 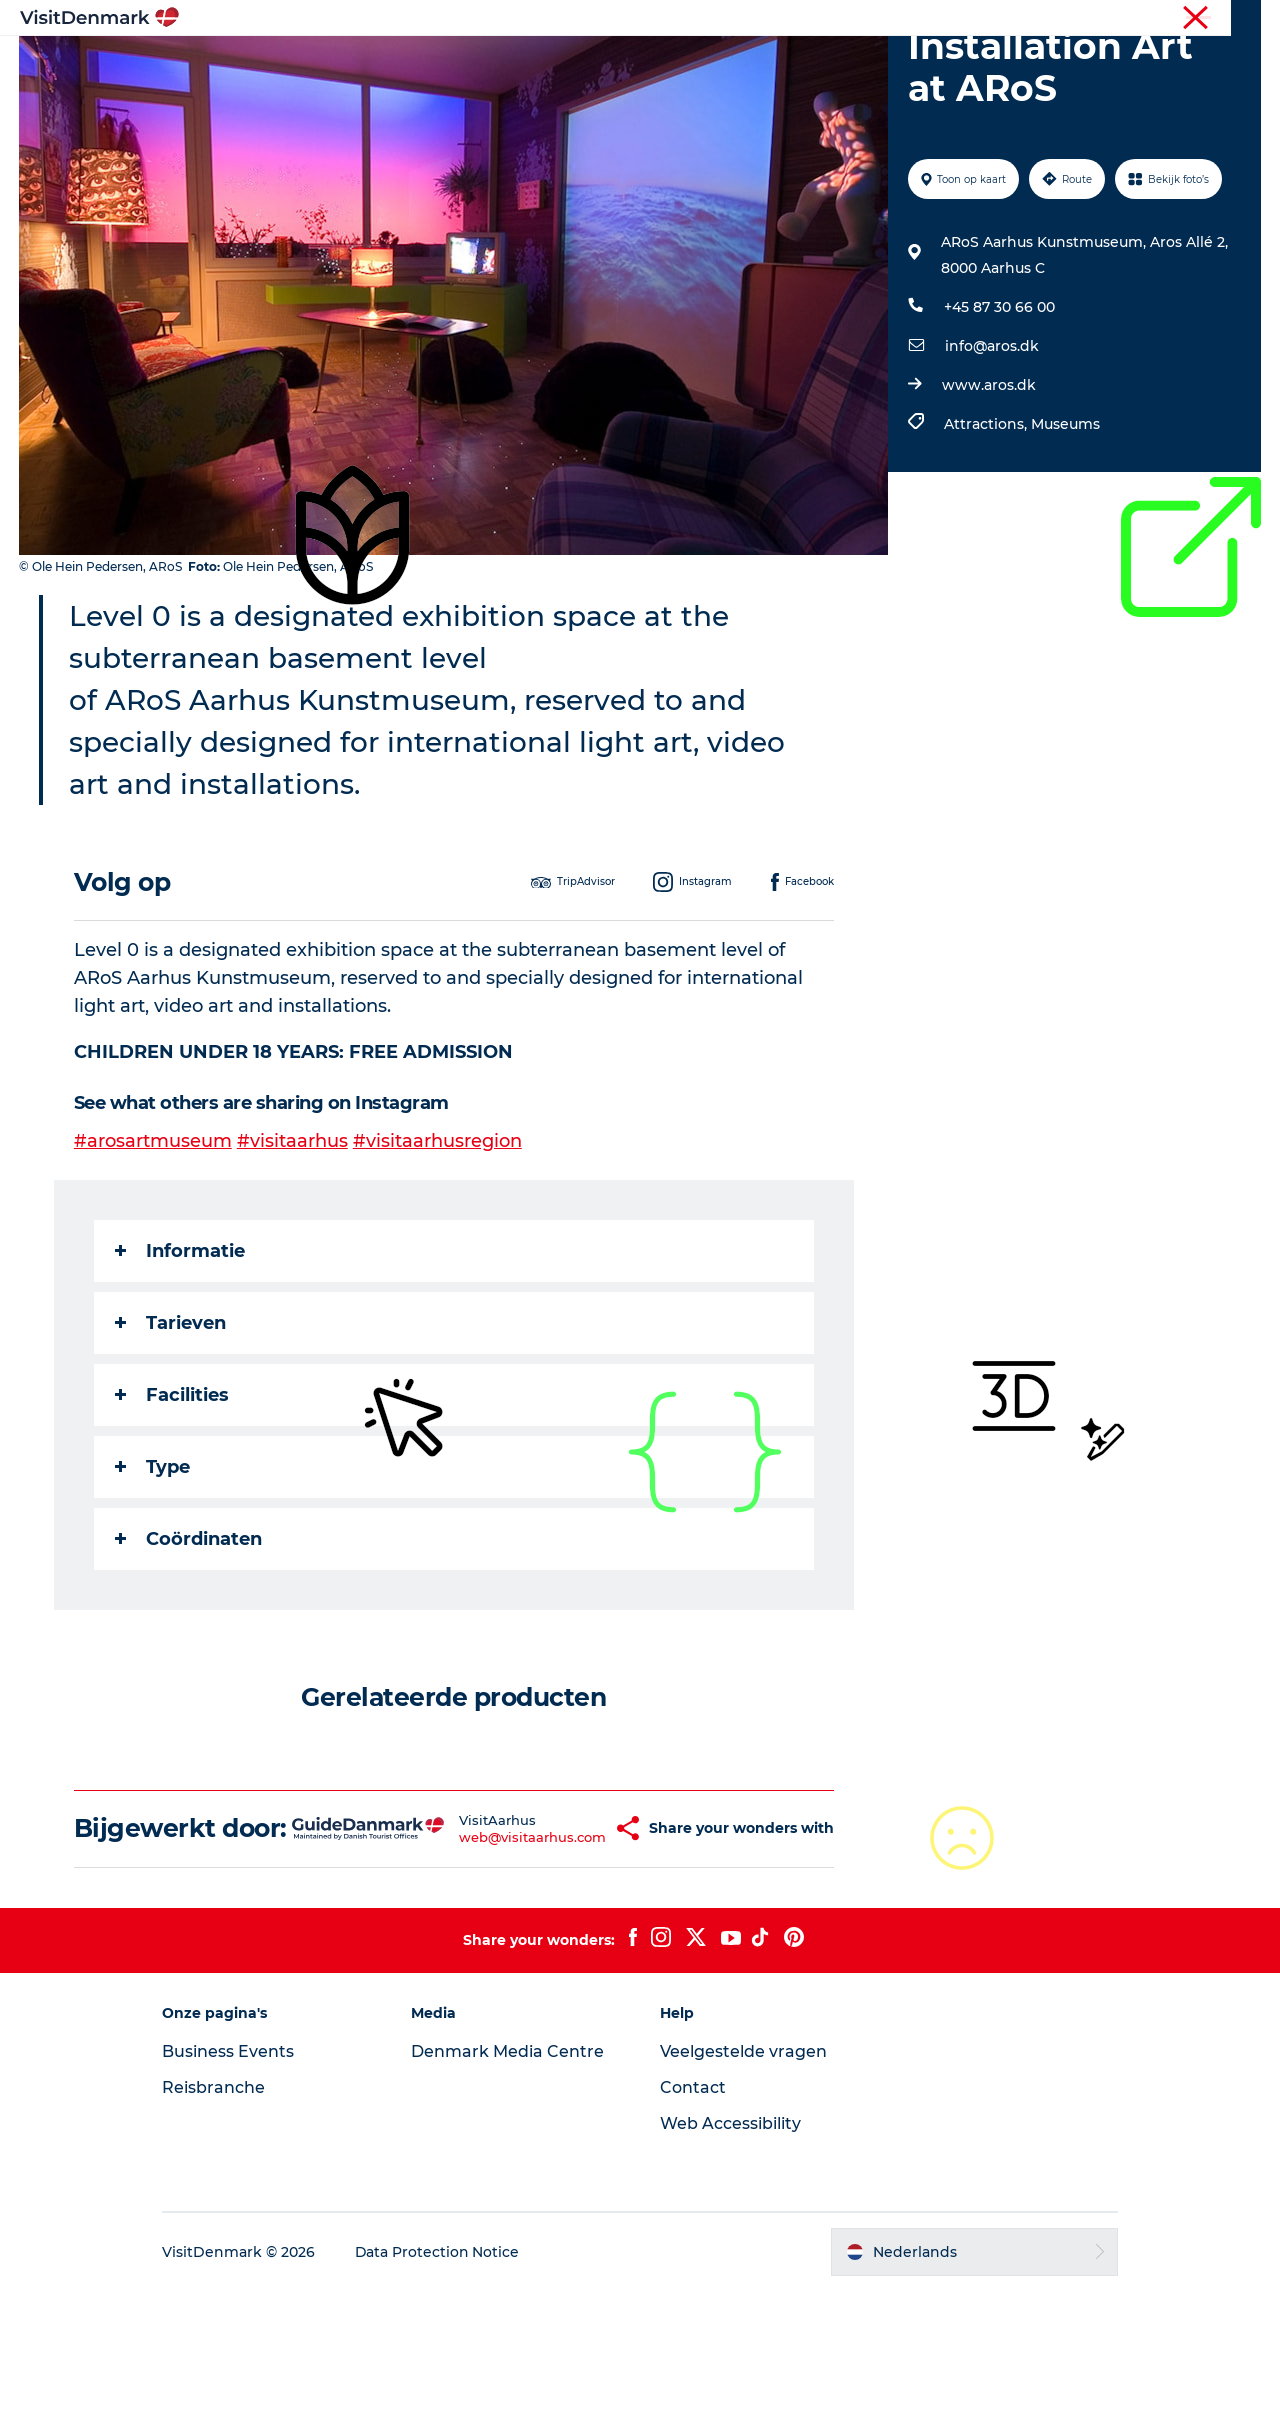 What do you see at coordinates (705, 1452) in the screenshot?
I see `access code or developer settings` at bounding box center [705, 1452].